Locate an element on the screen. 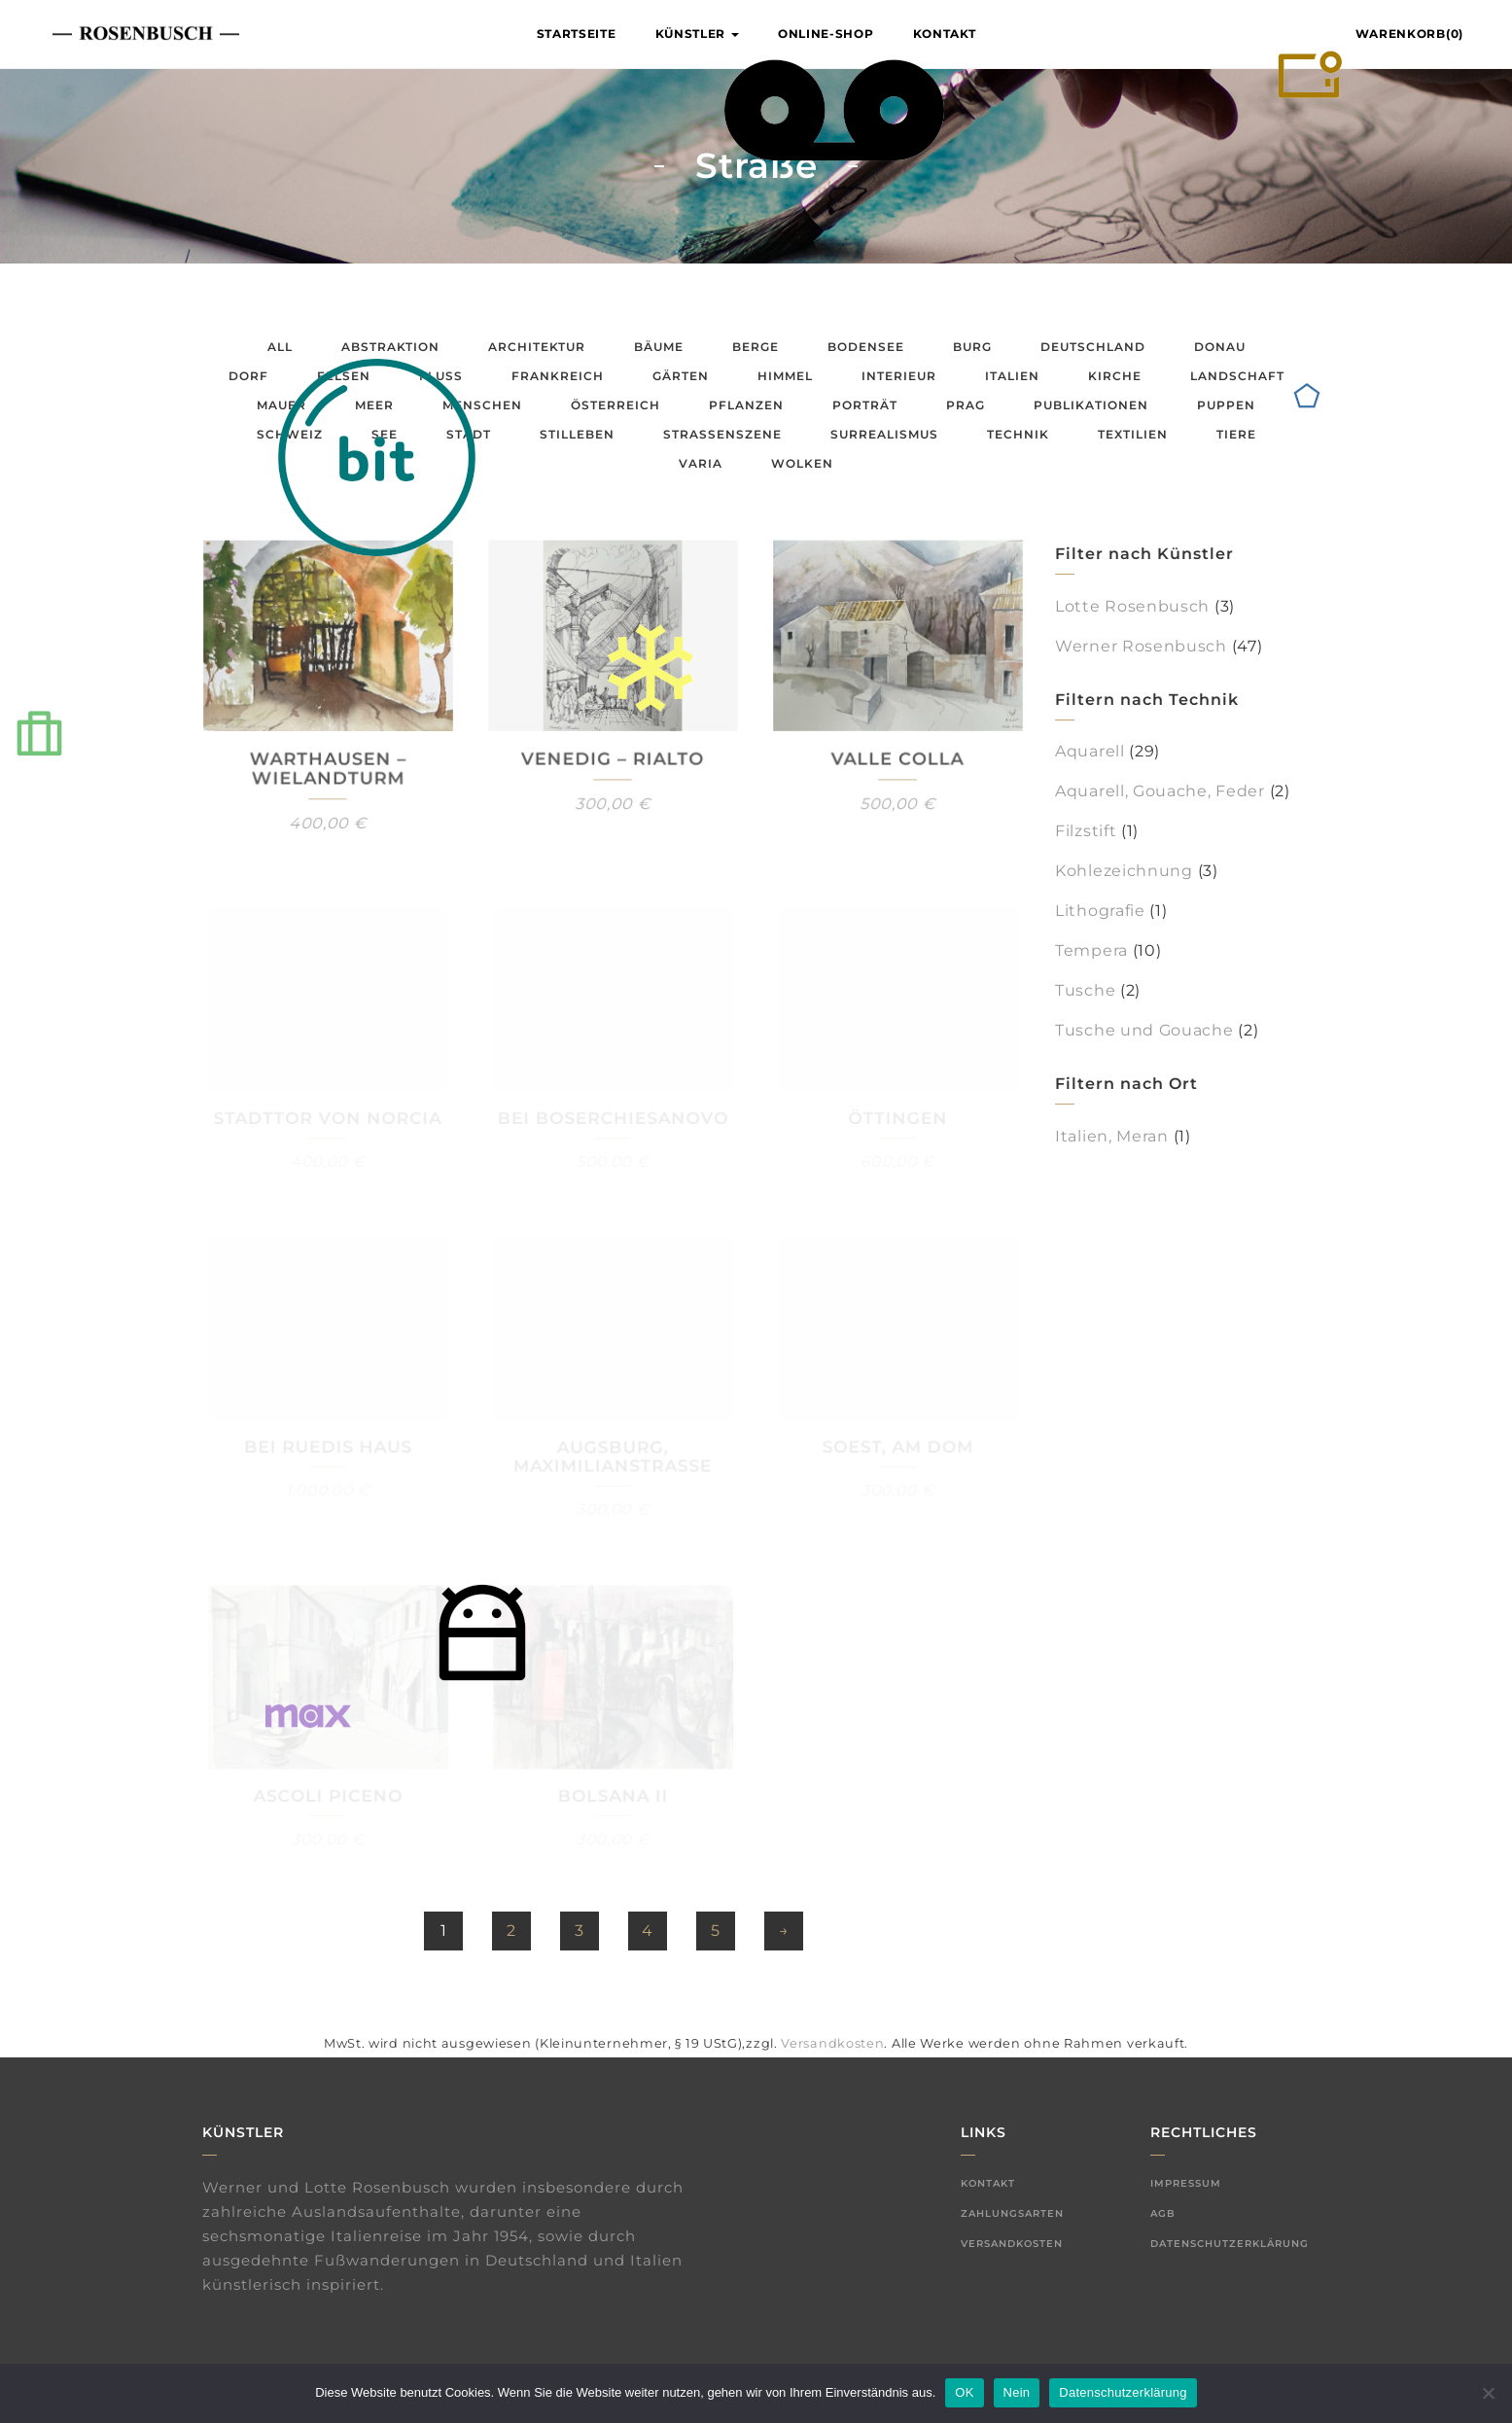 This screenshot has height=2423, width=1512. access phone camera or video recording is located at coordinates (1309, 76).